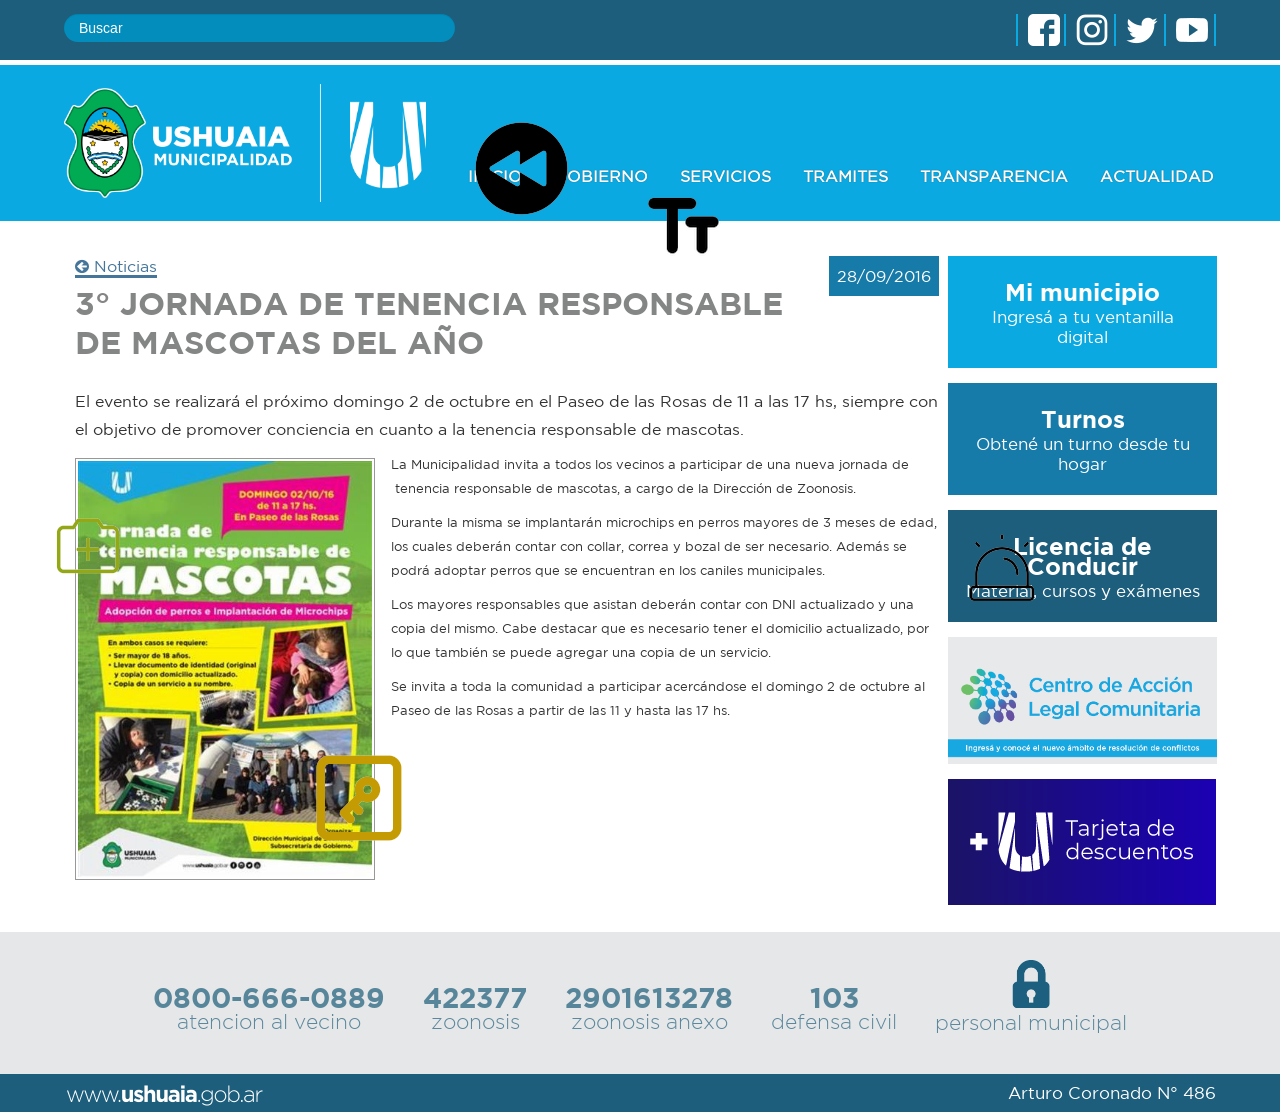  What do you see at coordinates (1002, 574) in the screenshot?
I see `indicates an active alert or warning` at bounding box center [1002, 574].